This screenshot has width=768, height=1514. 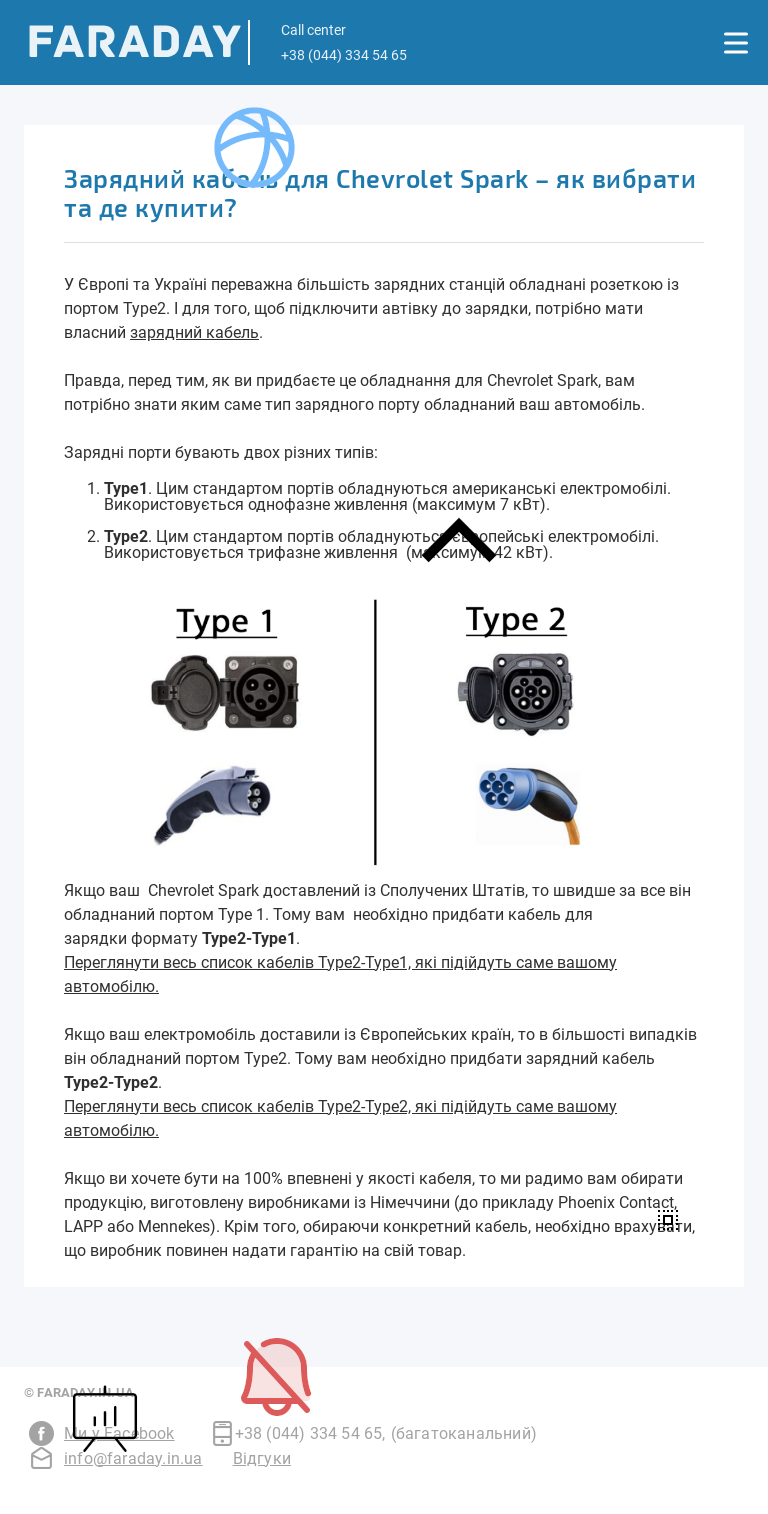 What do you see at coordinates (668, 1220) in the screenshot?
I see `select all items in the current view` at bounding box center [668, 1220].